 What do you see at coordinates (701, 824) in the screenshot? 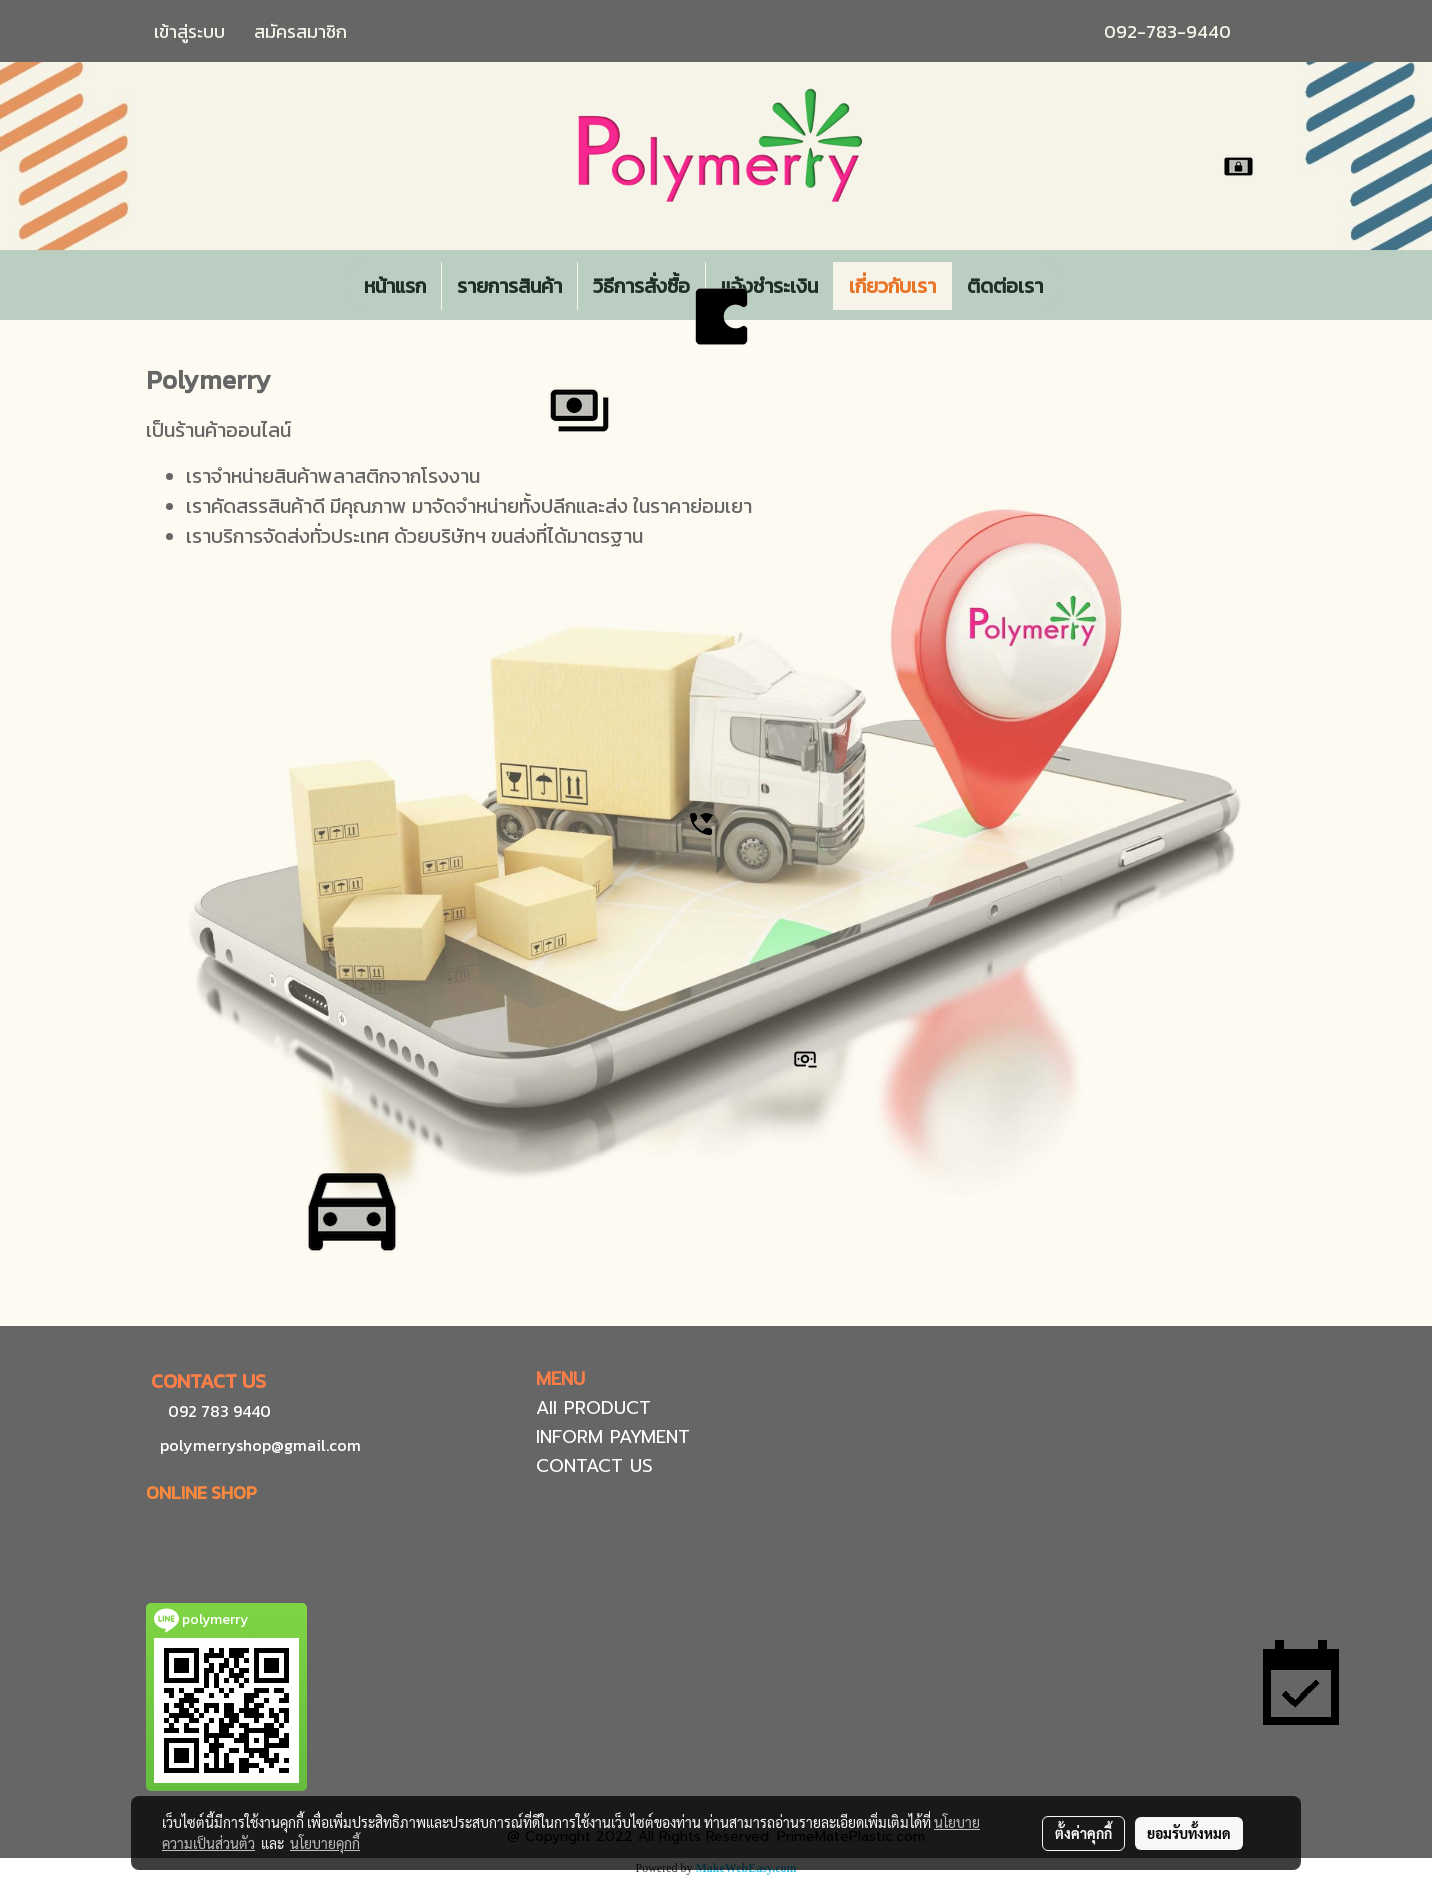
I see `enable wifi calling feature` at bounding box center [701, 824].